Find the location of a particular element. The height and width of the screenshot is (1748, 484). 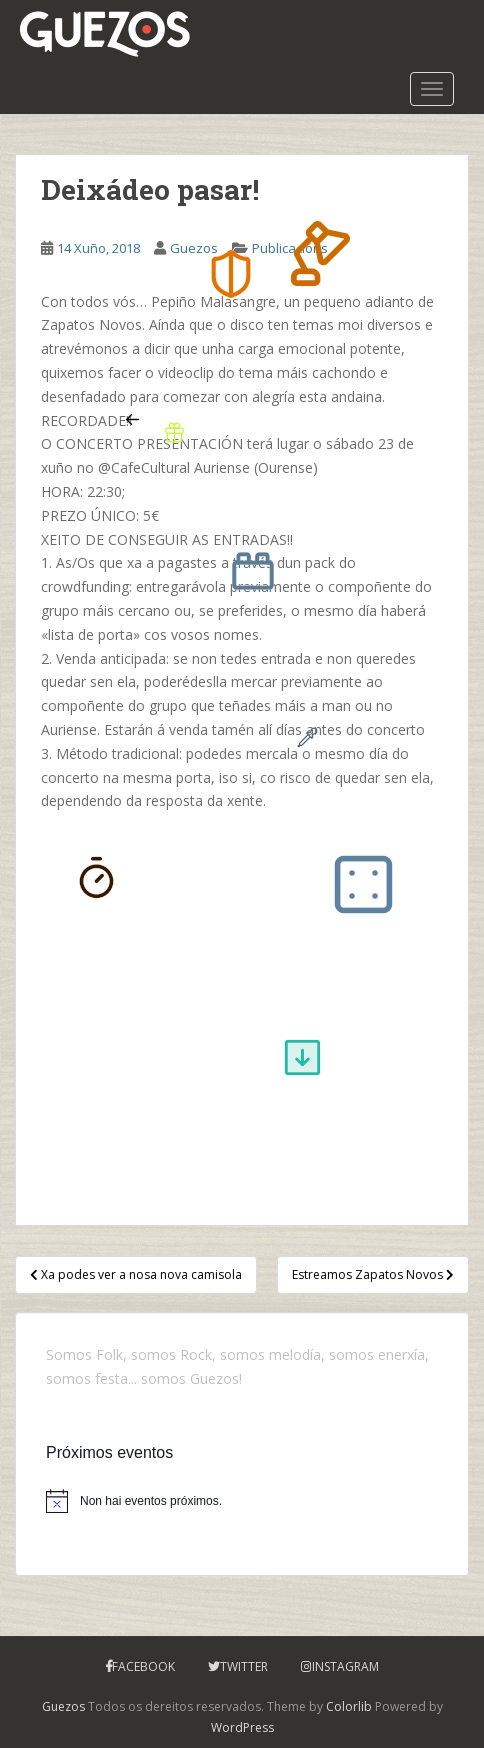

download file or content is located at coordinates (302, 1057).